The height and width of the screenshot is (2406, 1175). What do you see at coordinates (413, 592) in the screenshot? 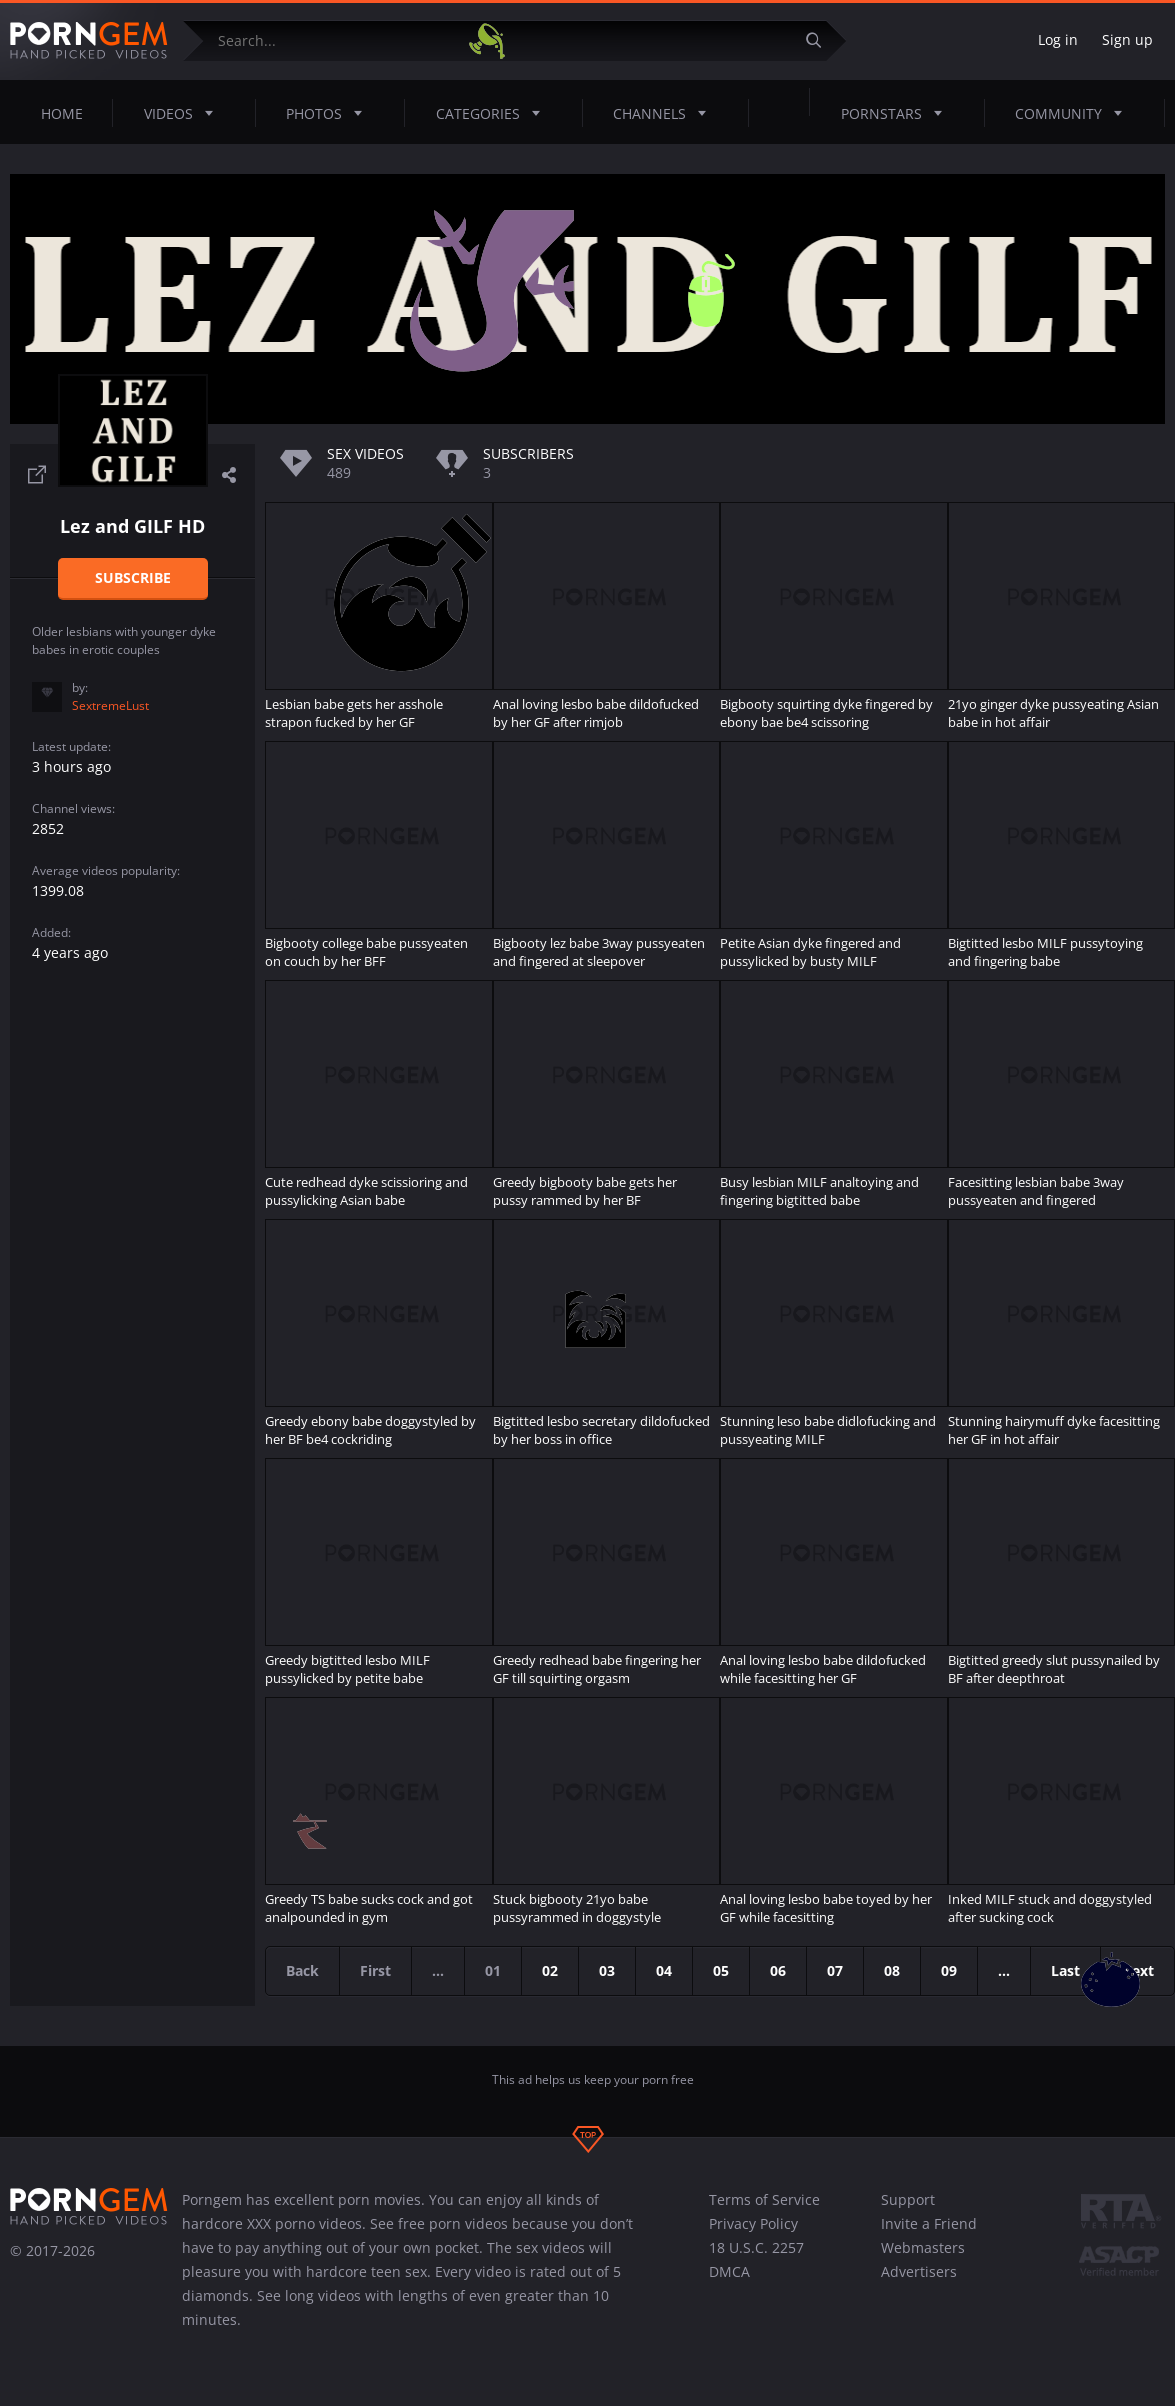
I see `use a fire potion or consumable item` at bounding box center [413, 592].